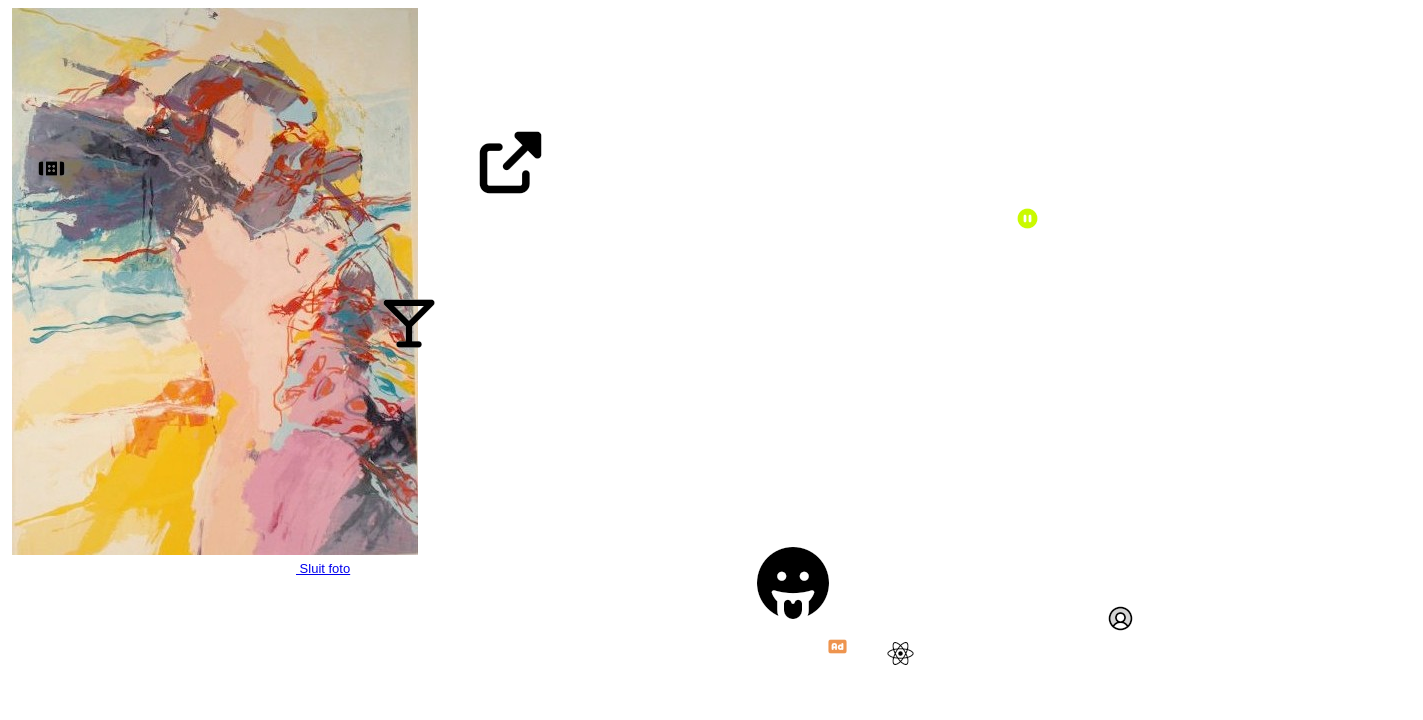  I want to click on access bar or cocktail menu, so click(409, 322).